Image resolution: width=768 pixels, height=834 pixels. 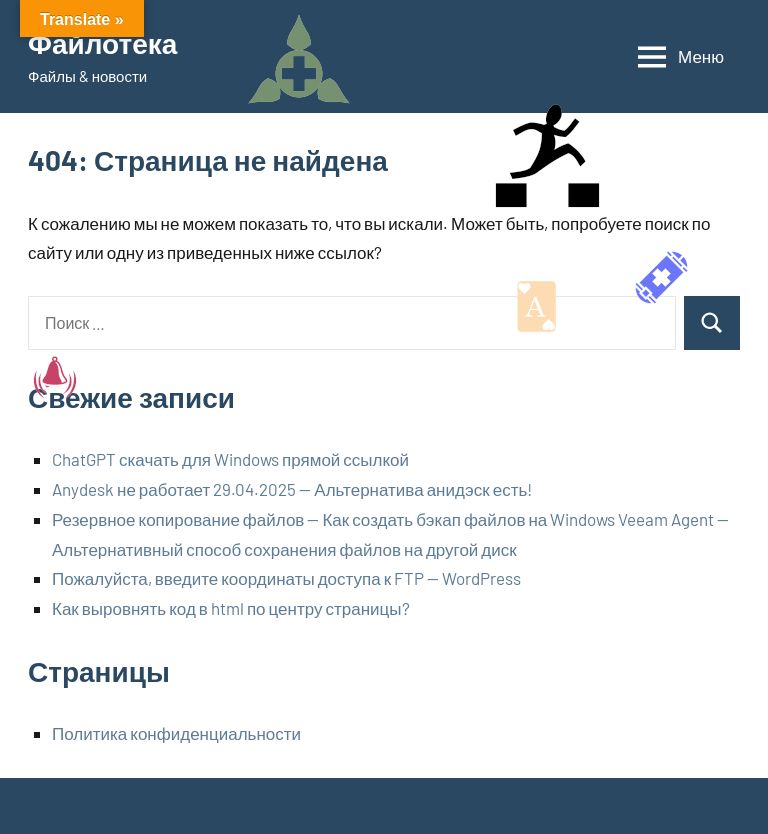 I want to click on use a health potion or healing item, so click(x=661, y=277).